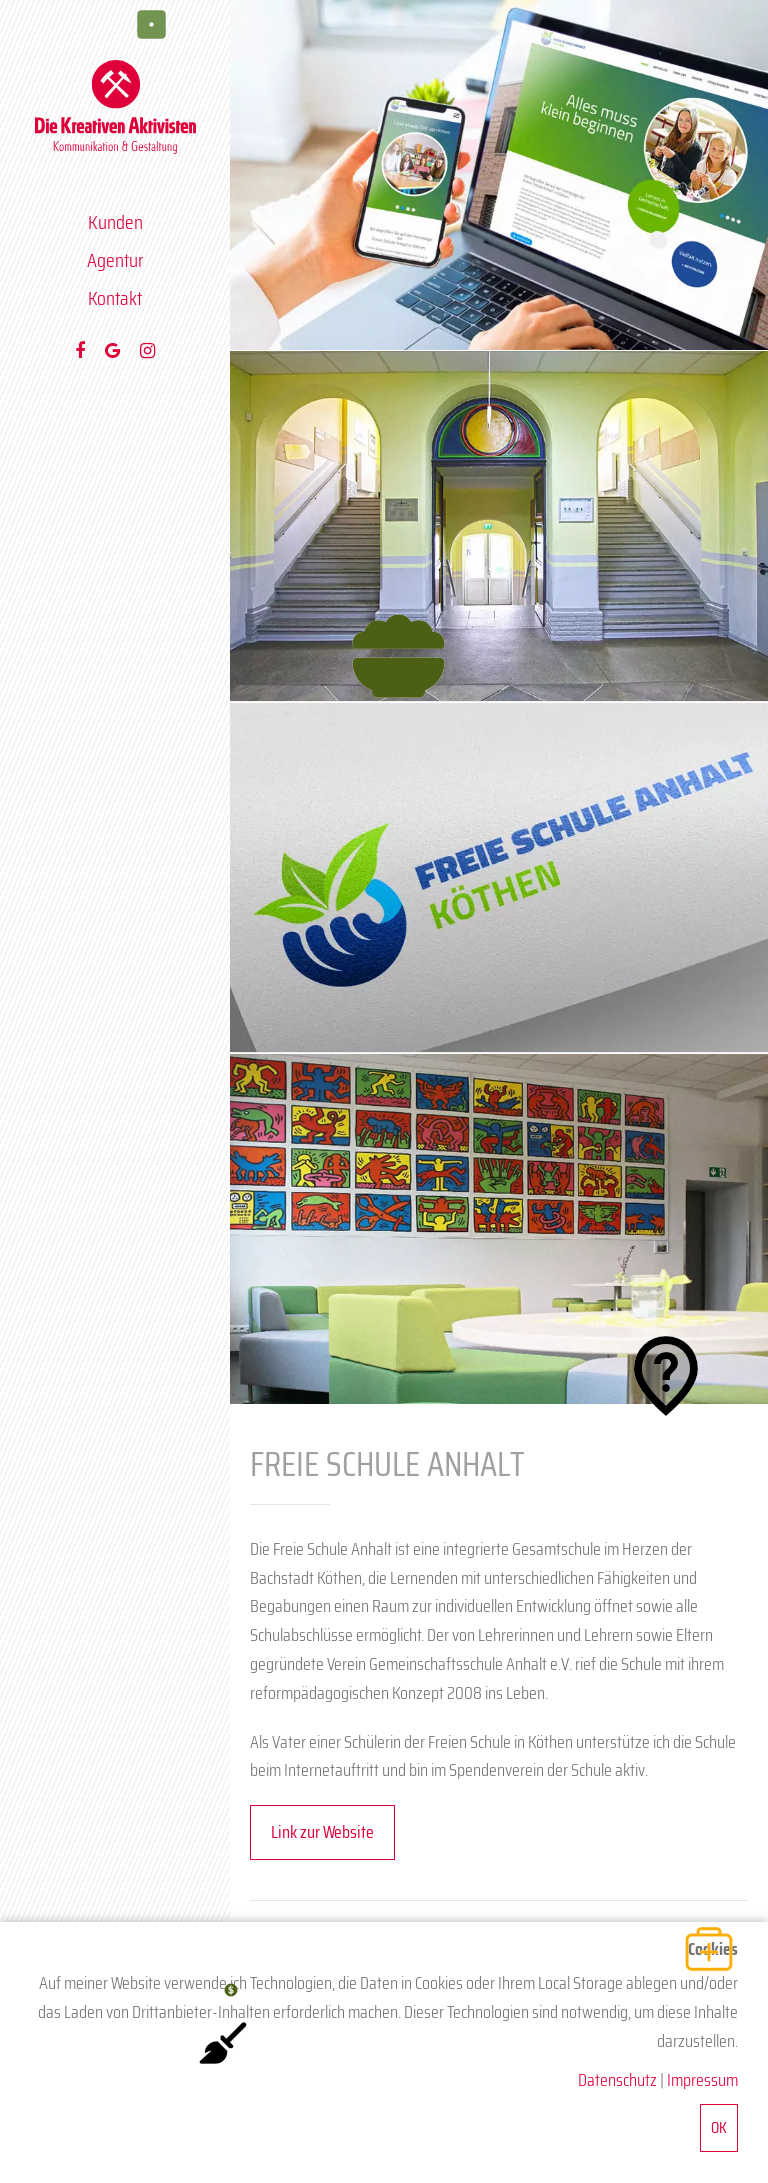 This screenshot has height=2183, width=768. I want to click on view food or meal options, so click(398, 657).